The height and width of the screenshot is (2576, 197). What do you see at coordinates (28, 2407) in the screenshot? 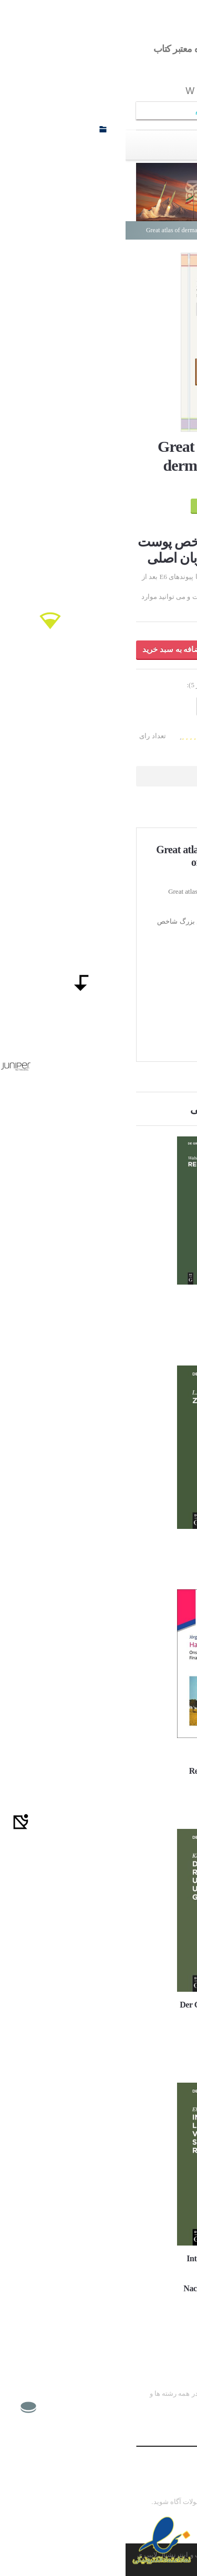
I see `view your coin balance or currency` at bounding box center [28, 2407].